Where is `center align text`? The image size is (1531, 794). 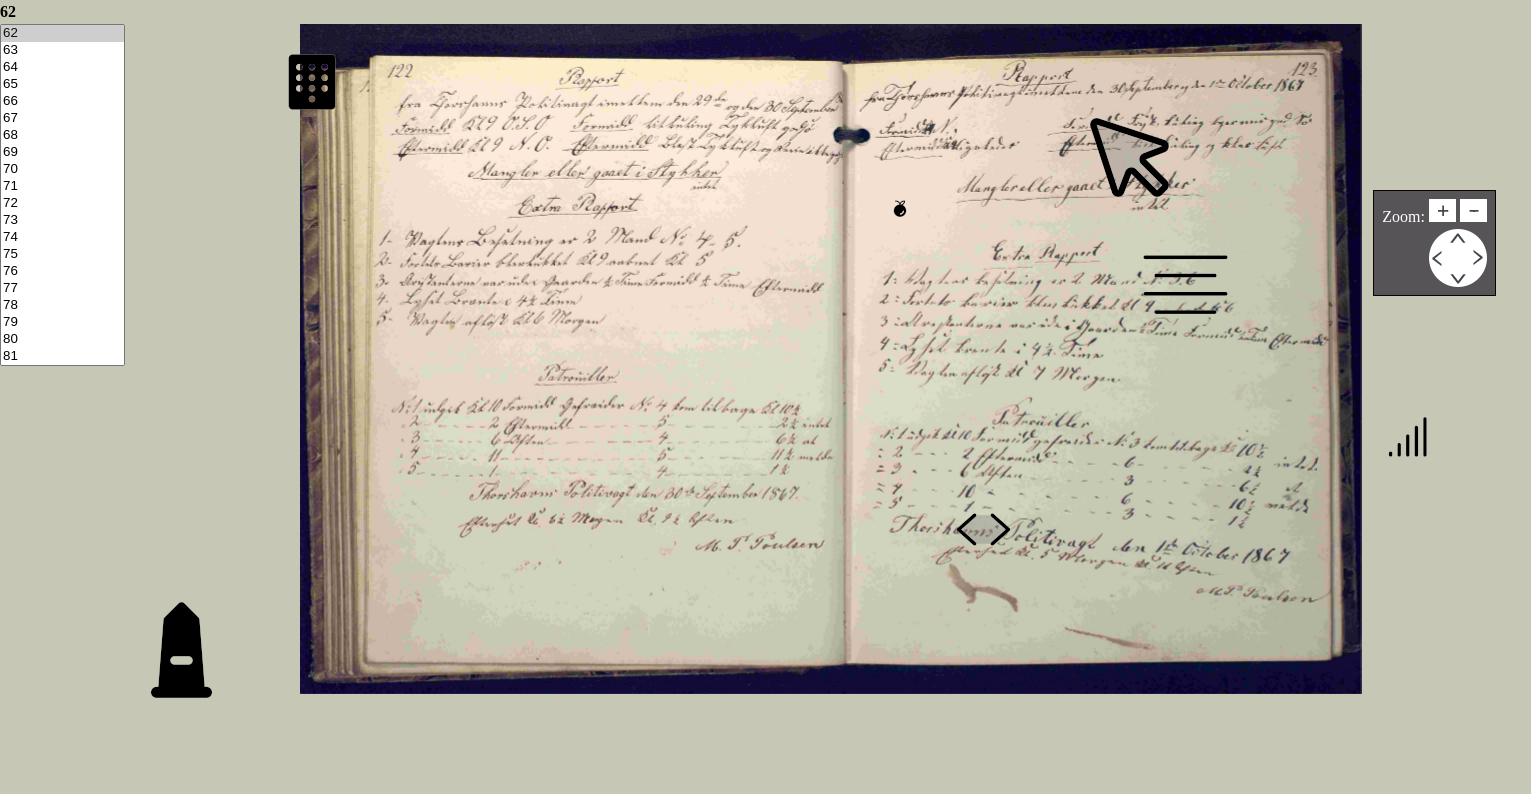 center align text is located at coordinates (1185, 286).